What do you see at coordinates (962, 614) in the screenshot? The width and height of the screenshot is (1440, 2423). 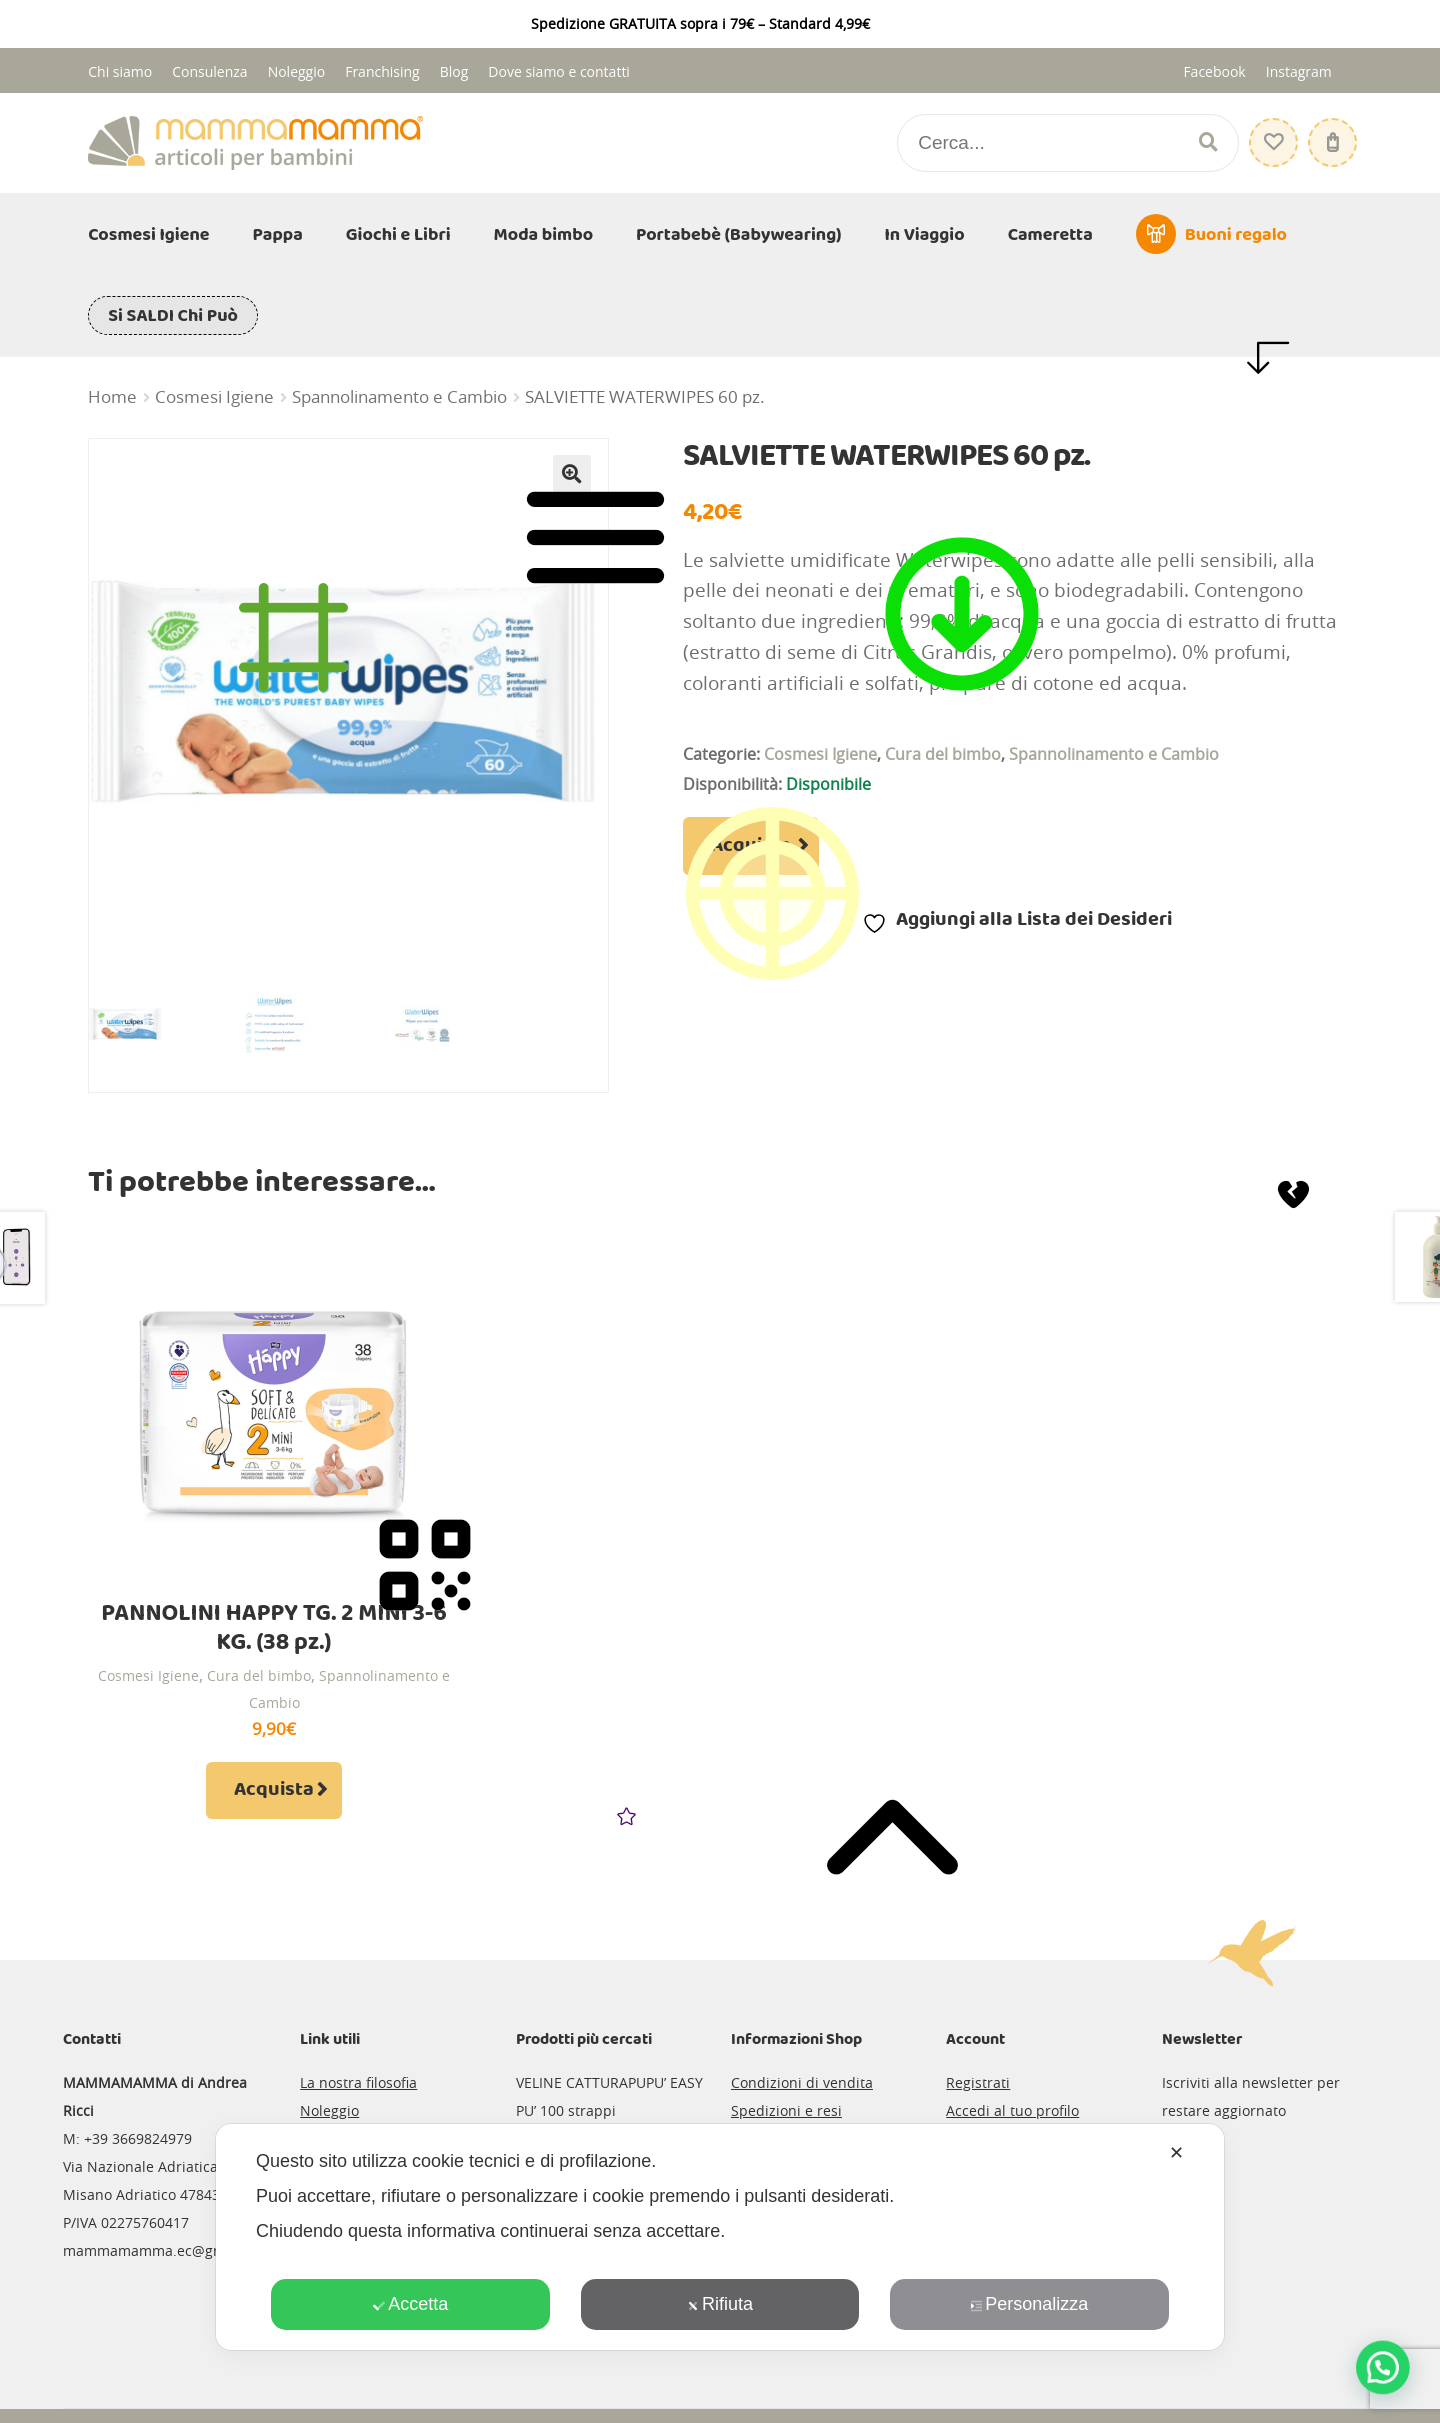 I see `download a file or content` at bounding box center [962, 614].